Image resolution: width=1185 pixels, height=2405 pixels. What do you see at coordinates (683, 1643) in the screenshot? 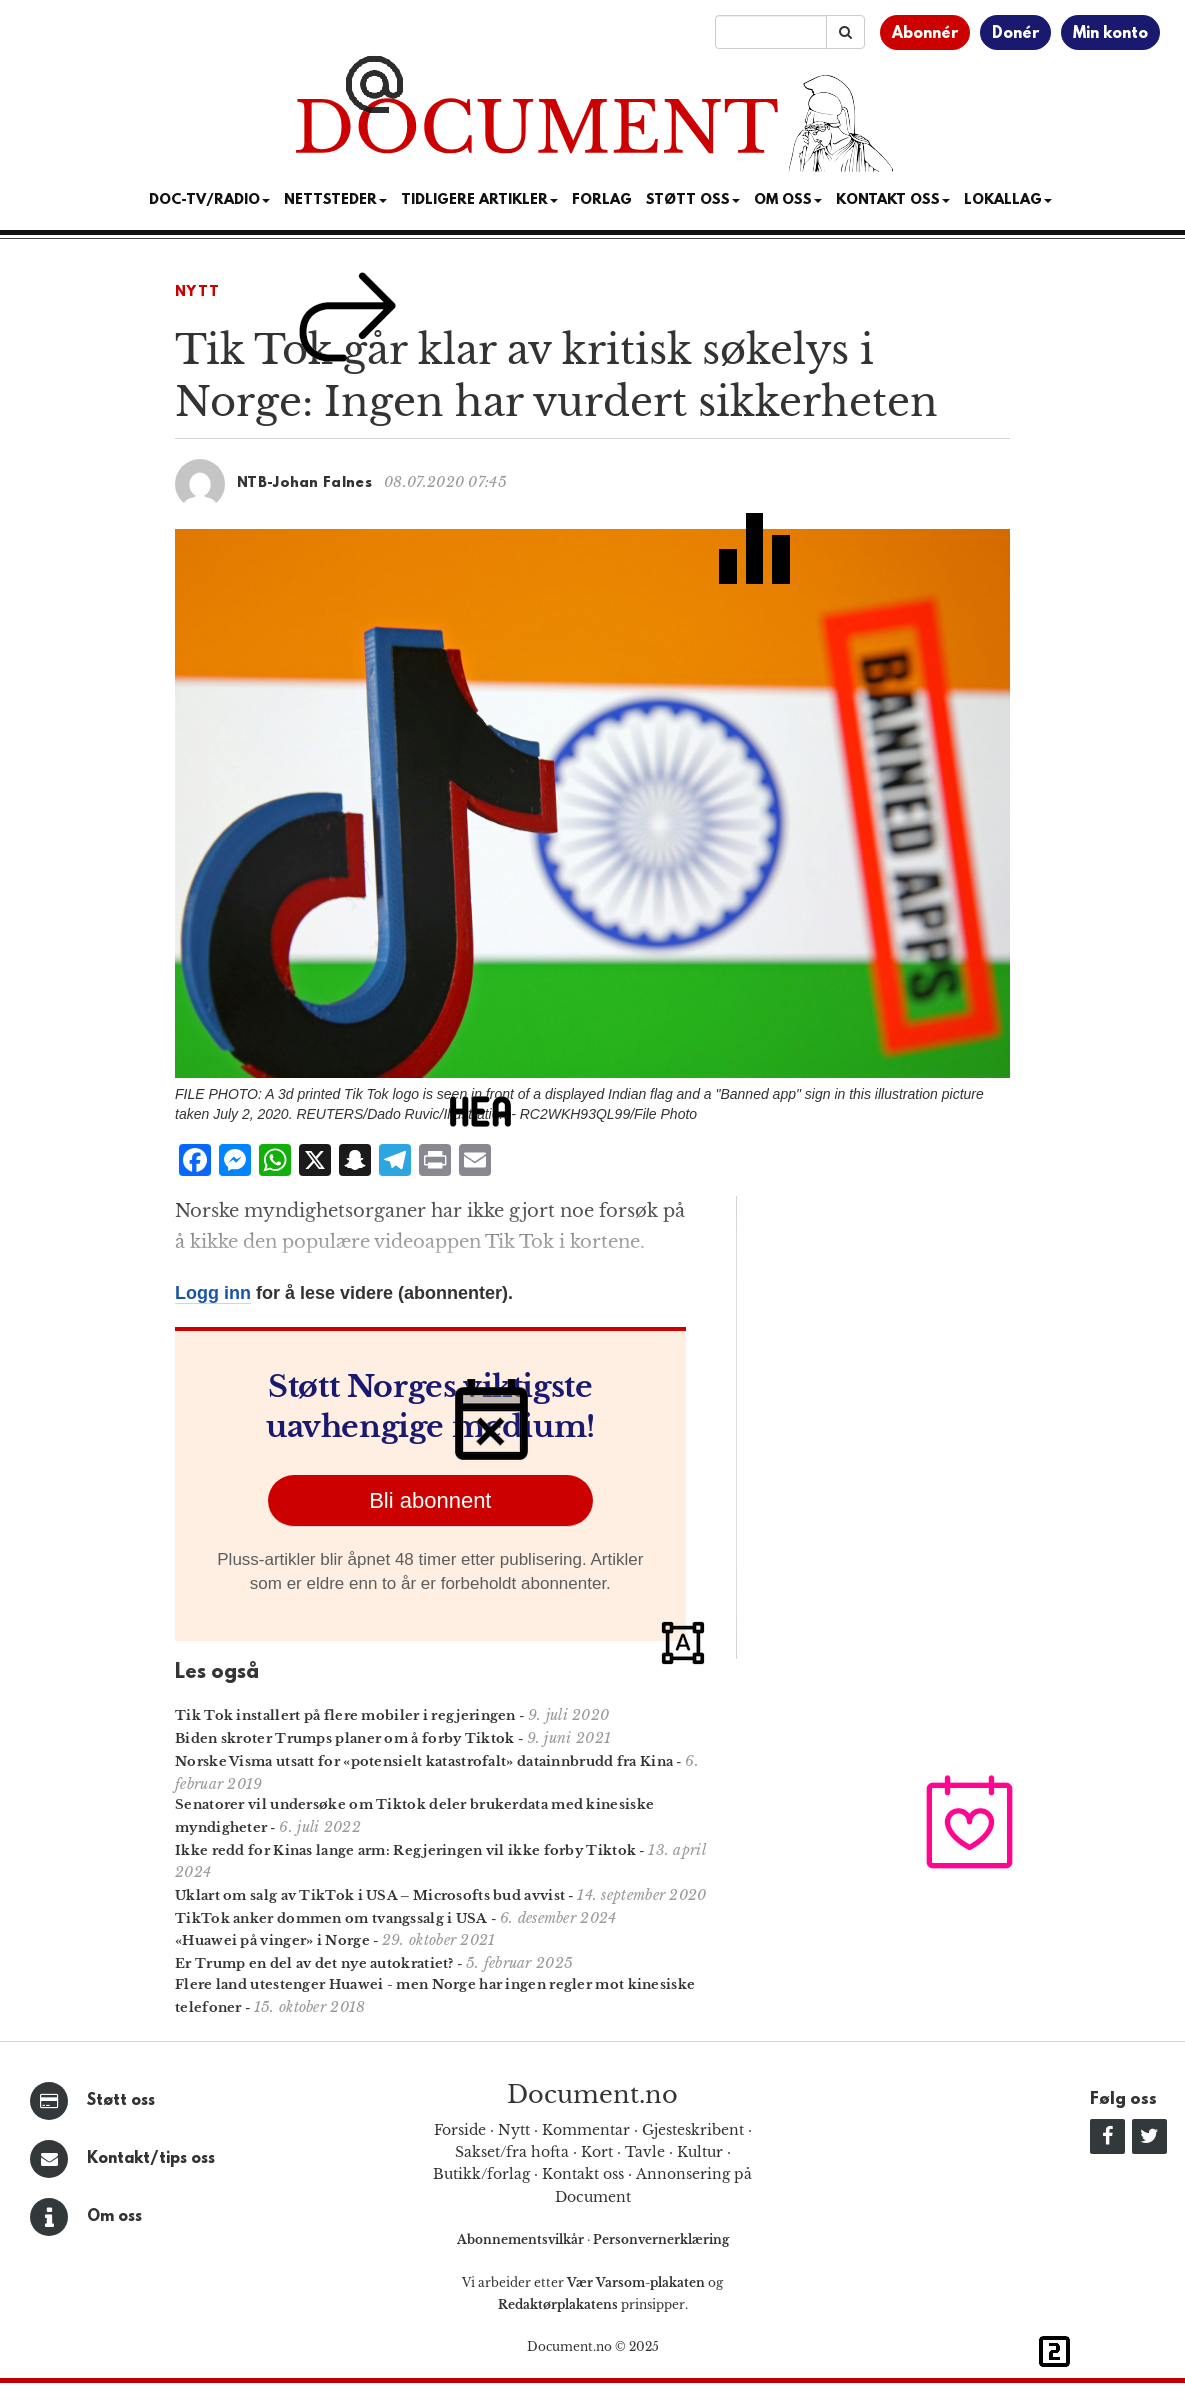
I see `edit text box formatting` at bounding box center [683, 1643].